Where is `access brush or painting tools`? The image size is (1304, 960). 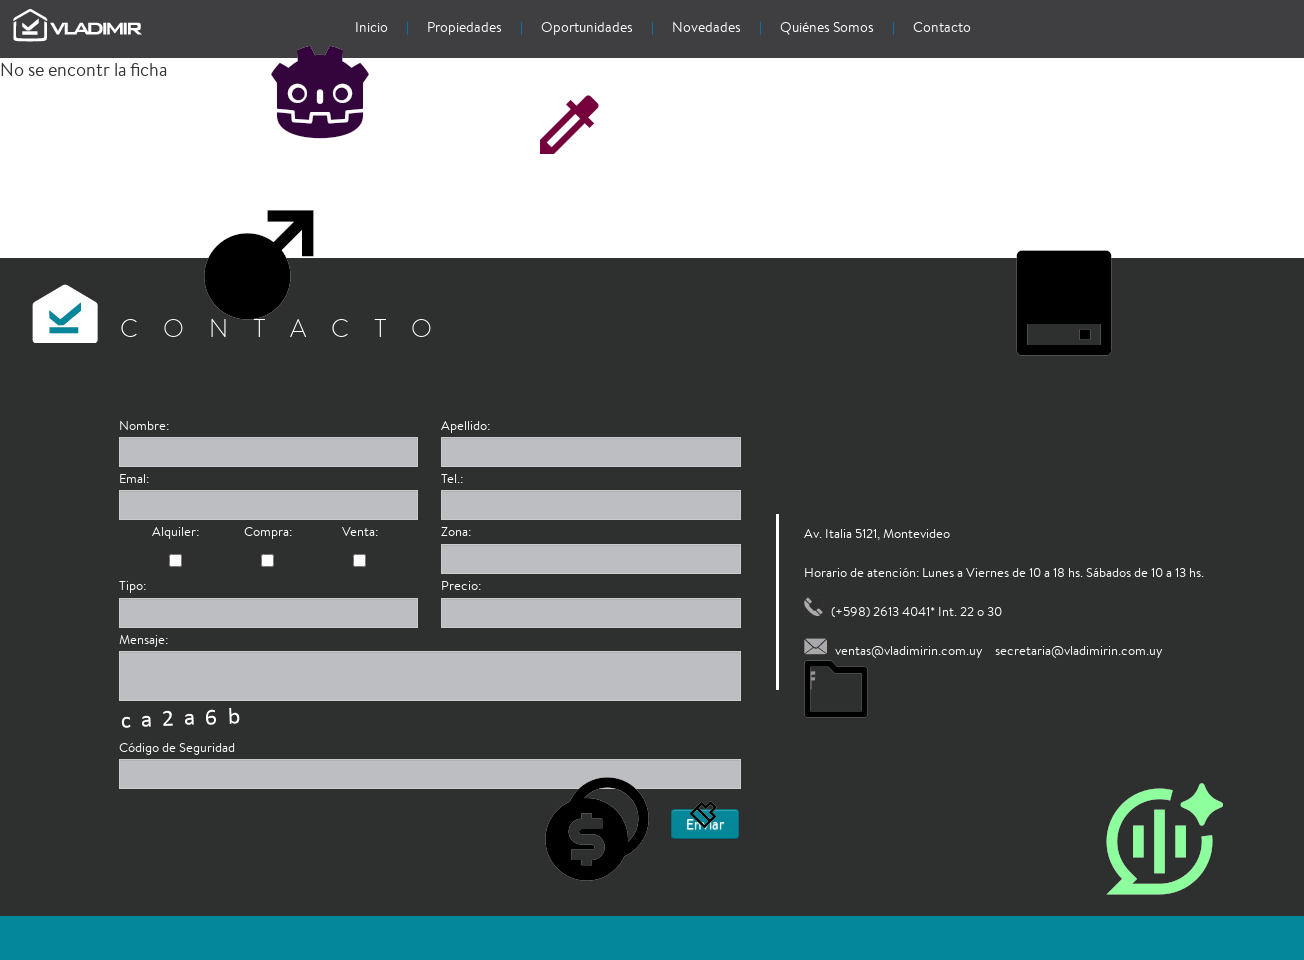
access brush or painting tools is located at coordinates (704, 814).